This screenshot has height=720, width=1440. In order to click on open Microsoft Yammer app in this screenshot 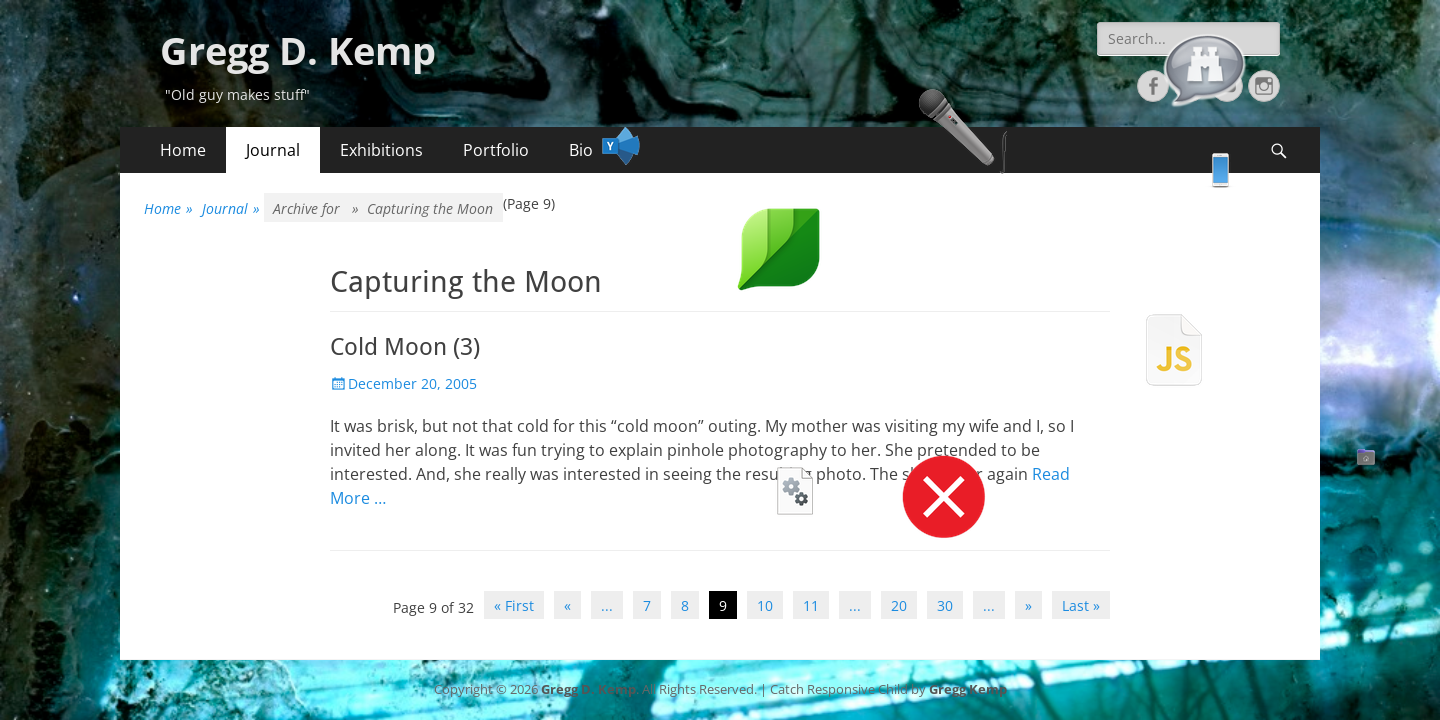, I will do `click(621, 146)`.